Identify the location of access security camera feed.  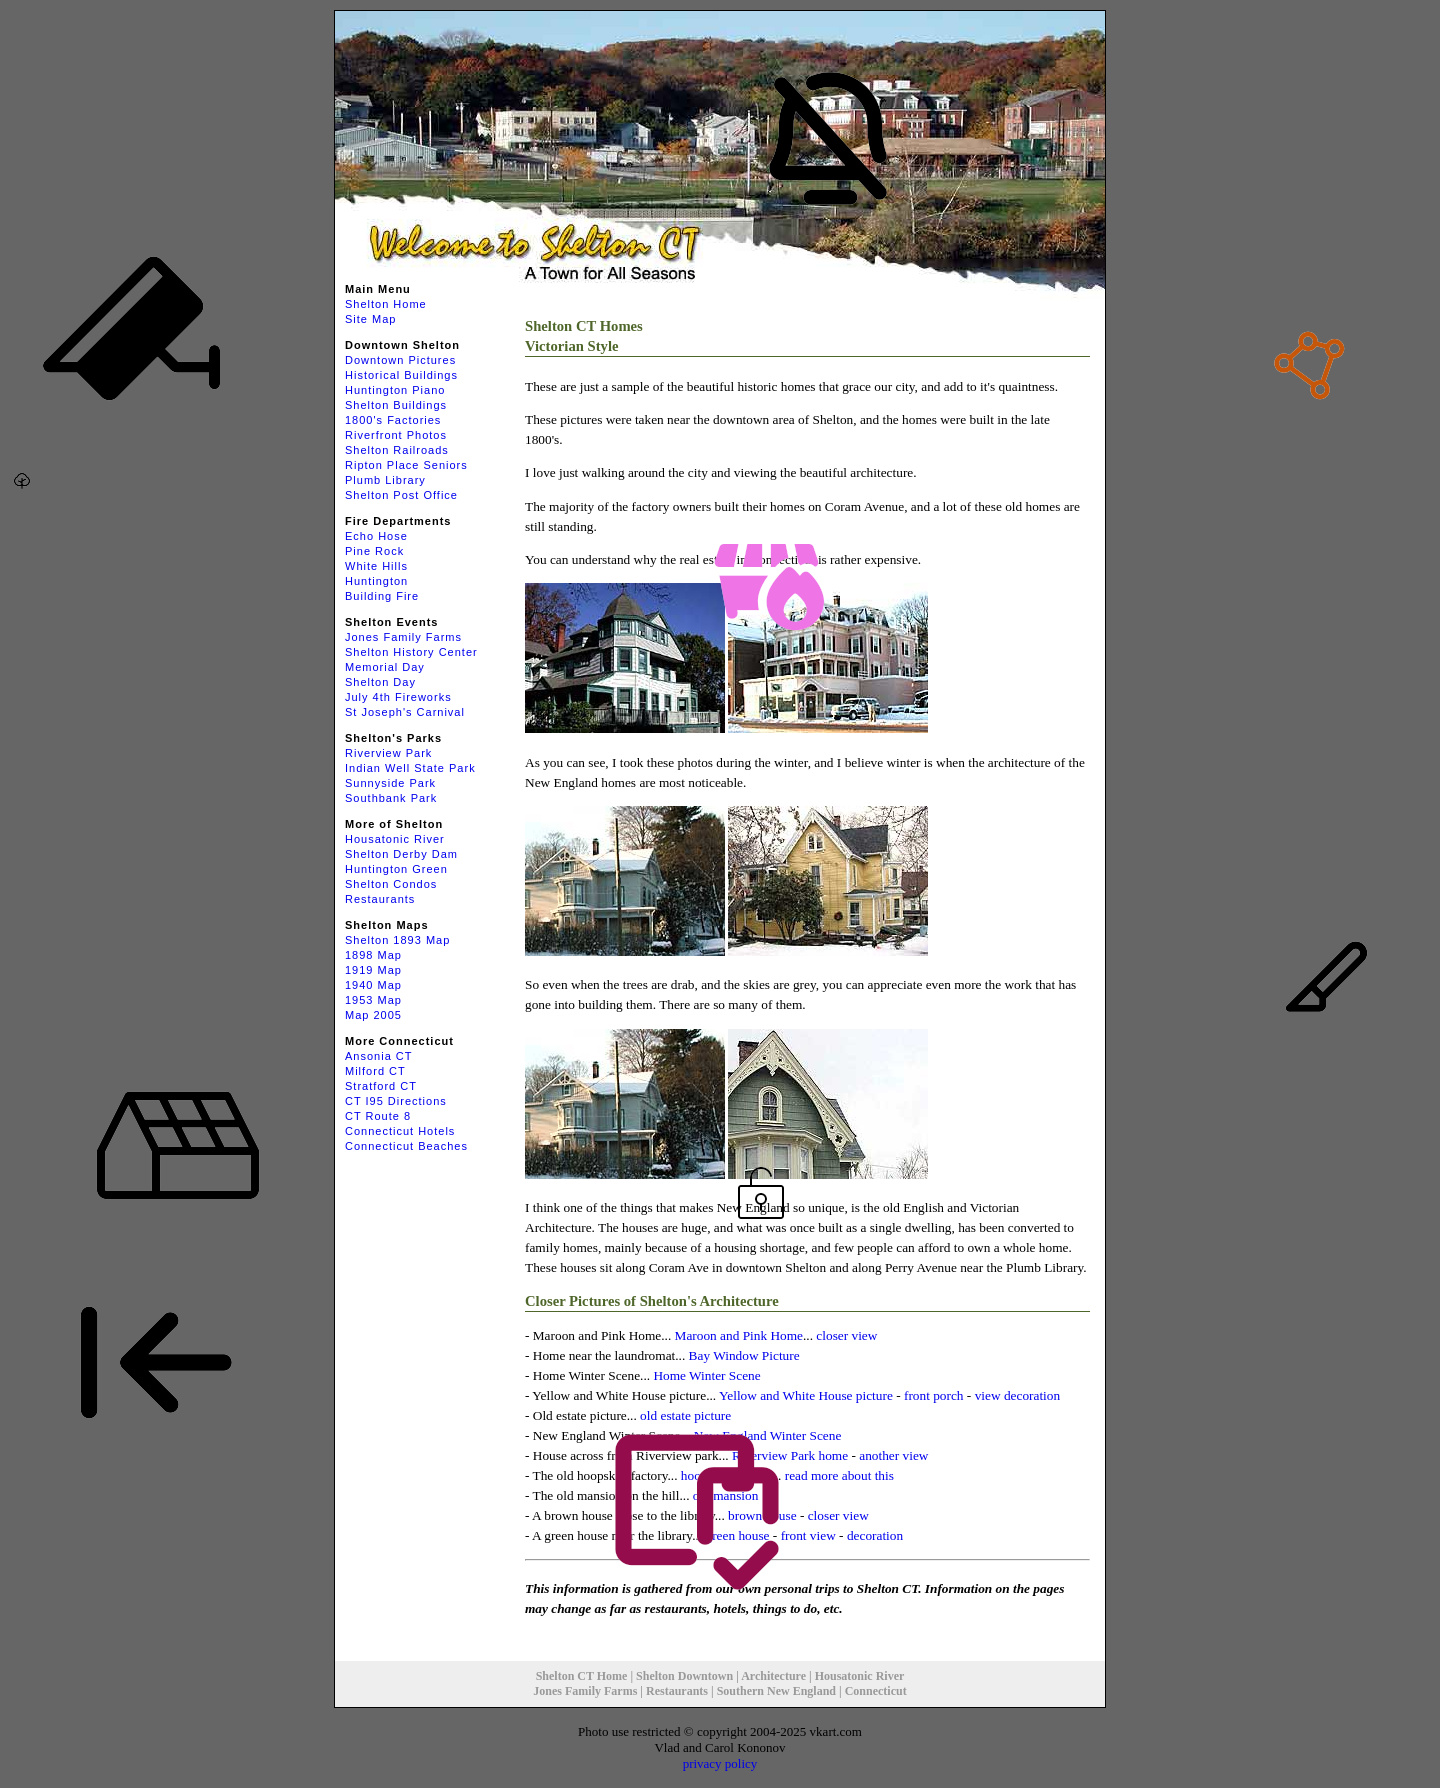
(131, 339).